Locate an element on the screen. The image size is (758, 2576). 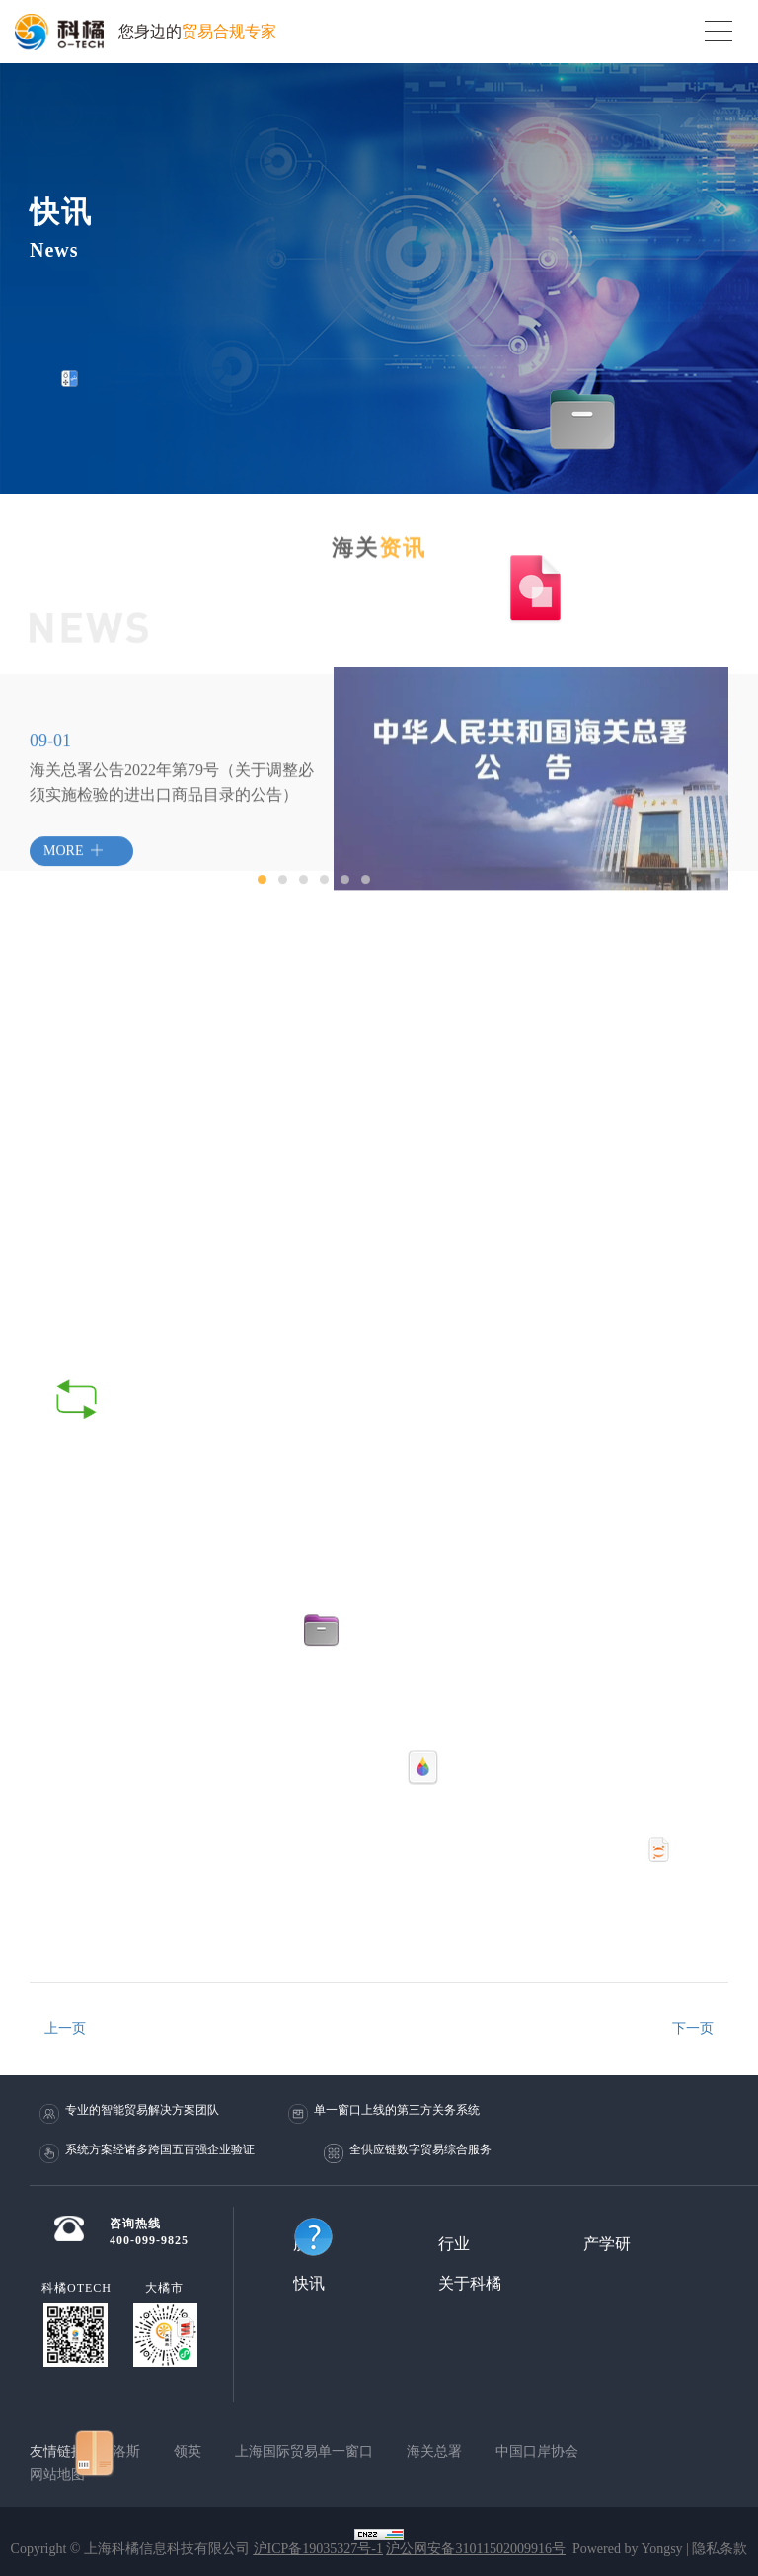
jupyter notebook file is located at coordinates (658, 1849).